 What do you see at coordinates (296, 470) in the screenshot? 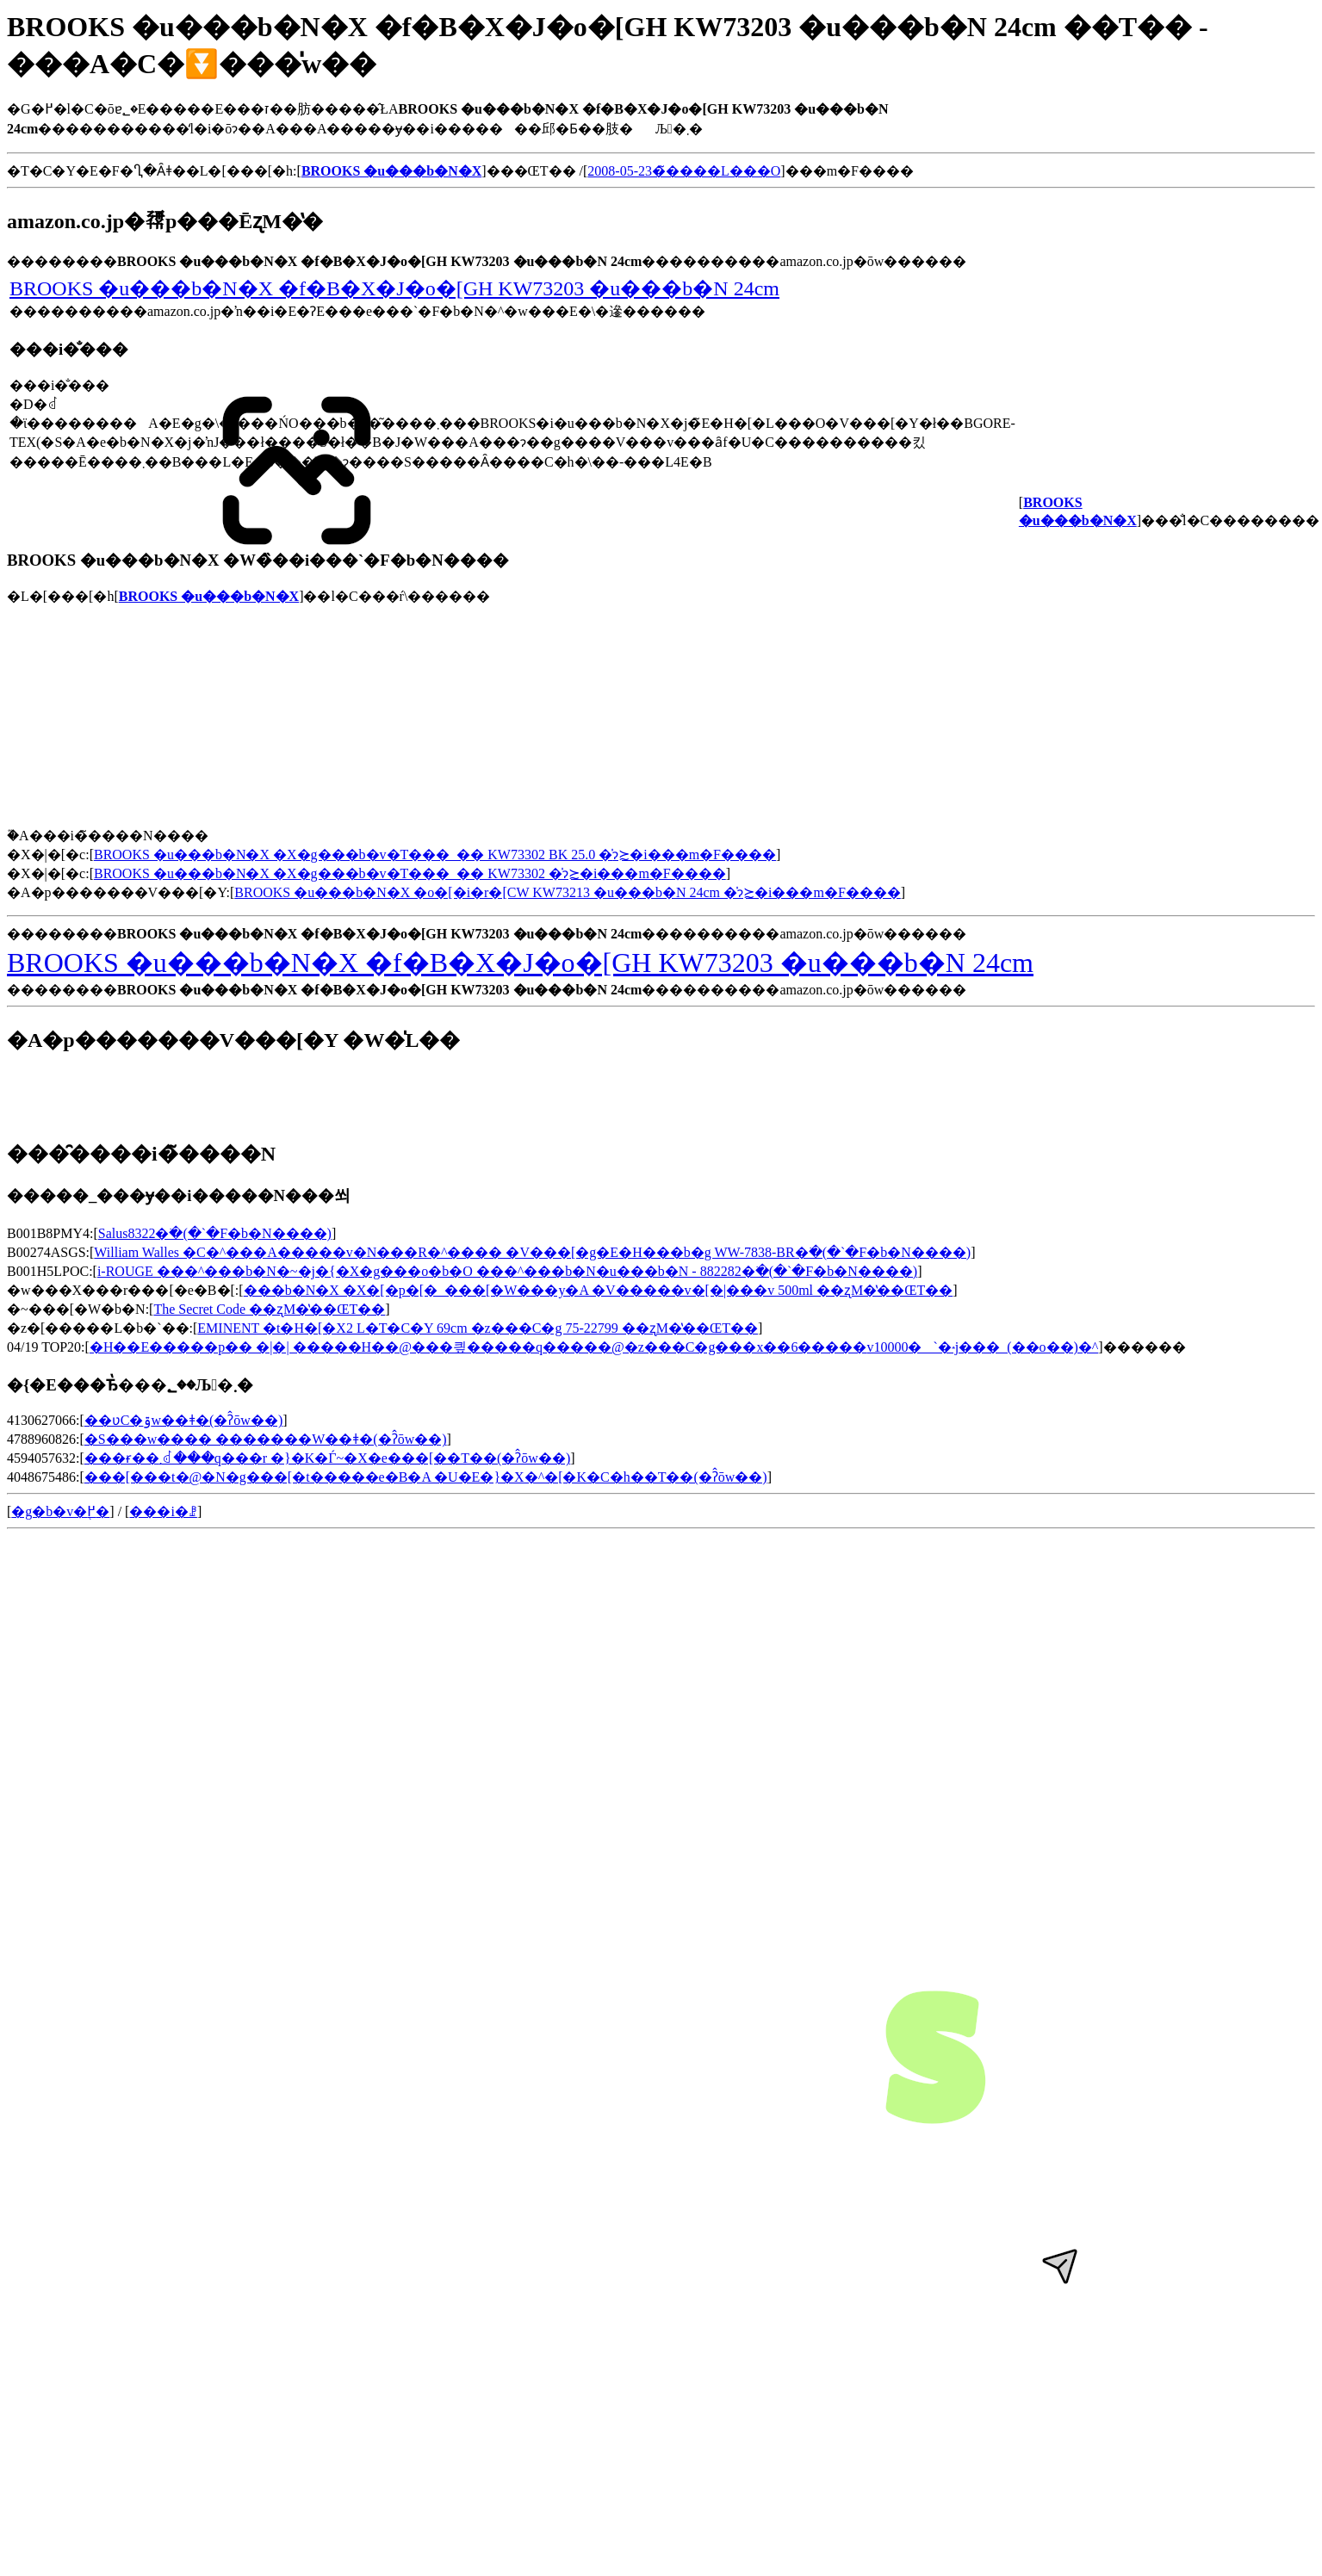
I see `scan or digitize a photo` at bounding box center [296, 470].